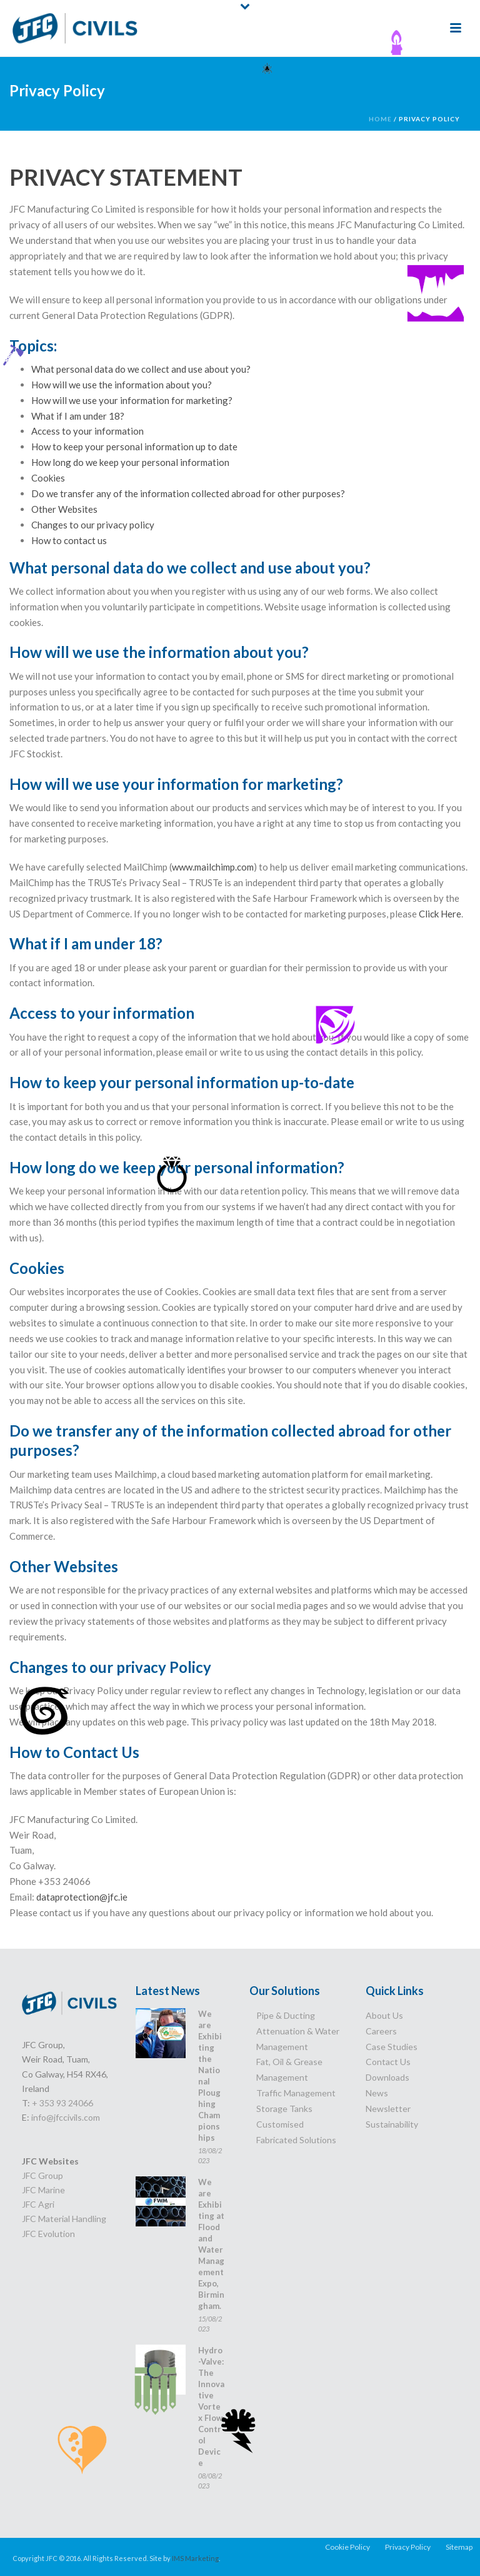 The width and height of the screenshot is (480, 2576). What do you see at coordinates (155, 2389) in the screenshot?
I see `select ancient roman armor piece` at bounding box center [155, 2389].